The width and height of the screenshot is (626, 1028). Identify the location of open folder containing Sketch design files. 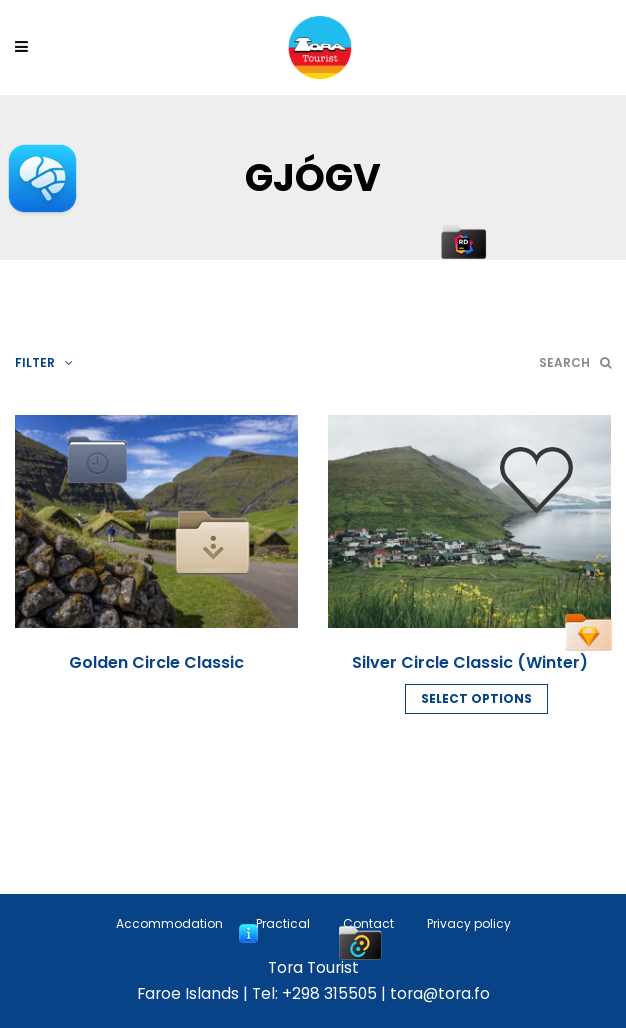
(588, 633).